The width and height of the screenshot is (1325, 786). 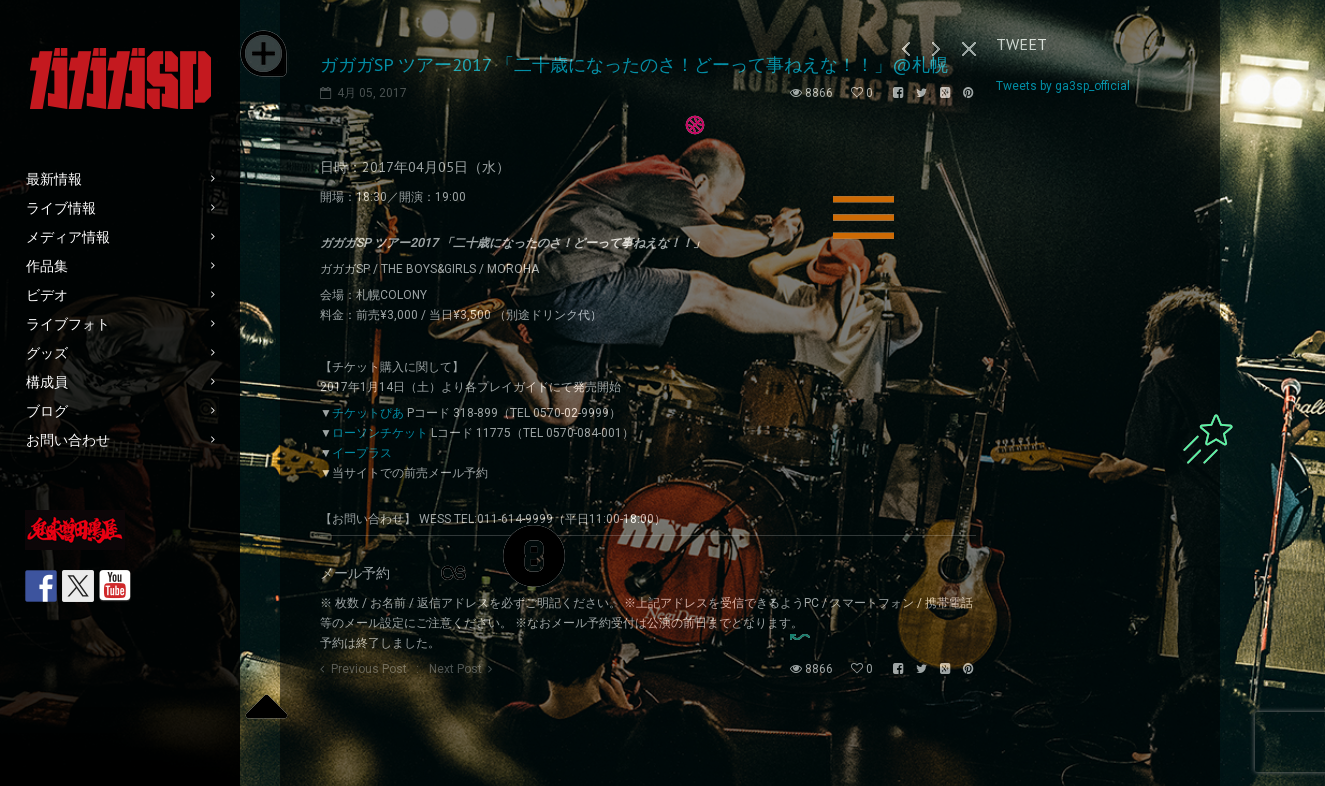 I want to click on access basketball or sports-related content, so click(x=695, y=125).